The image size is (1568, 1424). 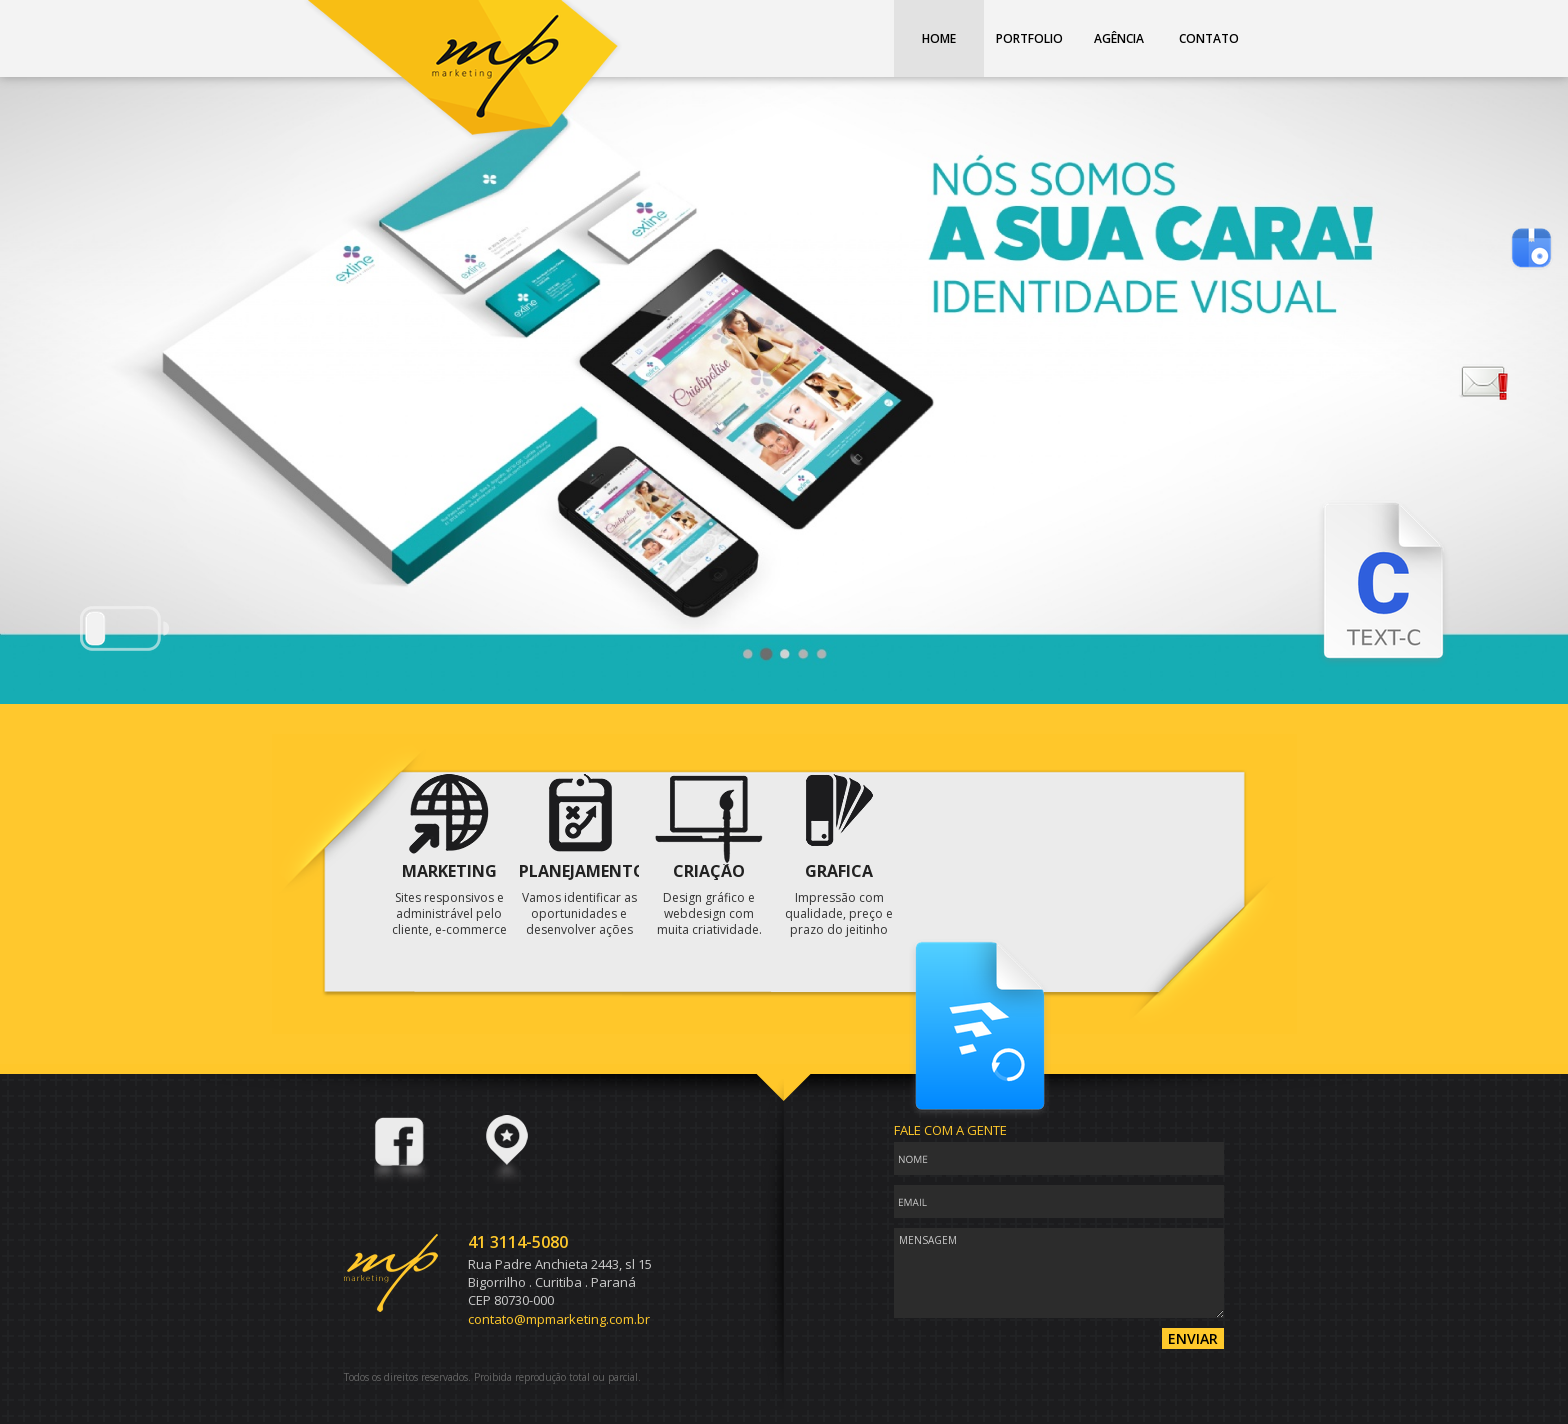 What do you see at coordinates (1482, 381) in the screenshot?
I see `mark email as important` at bounding box center [1482, 381].